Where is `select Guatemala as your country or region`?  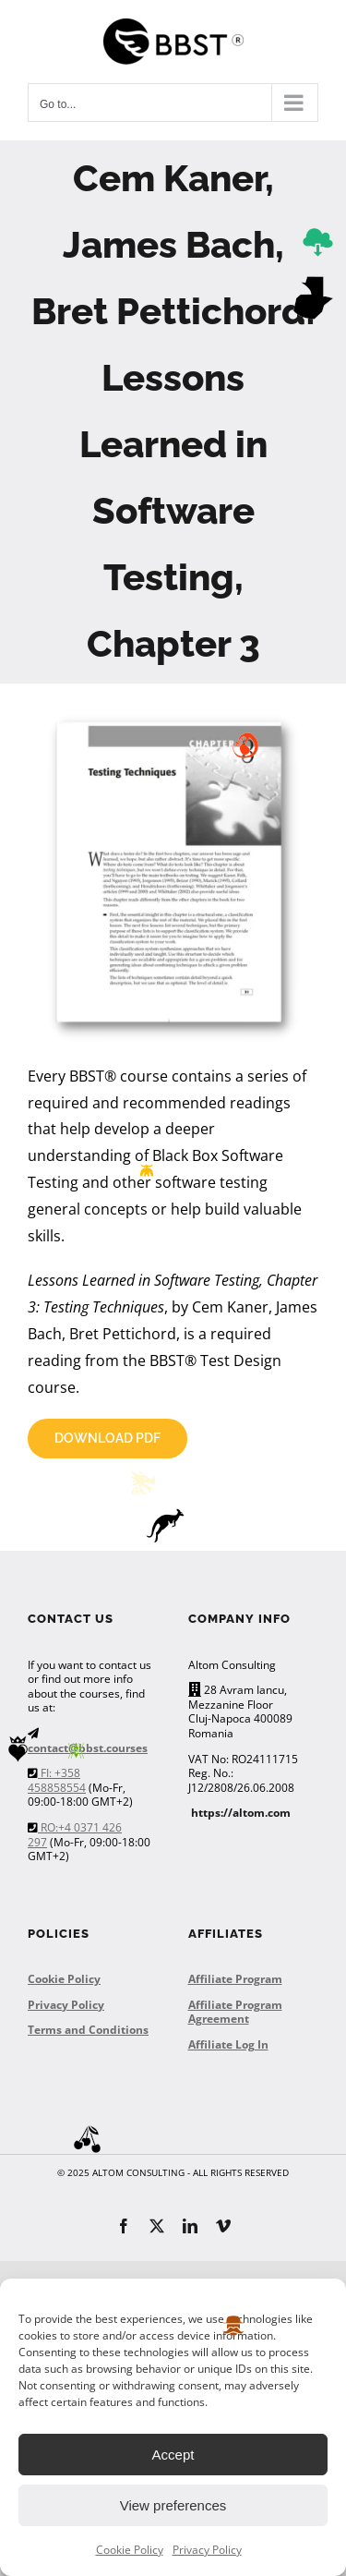 select Guatemala as your country or region is located at coordinates (313, 297).